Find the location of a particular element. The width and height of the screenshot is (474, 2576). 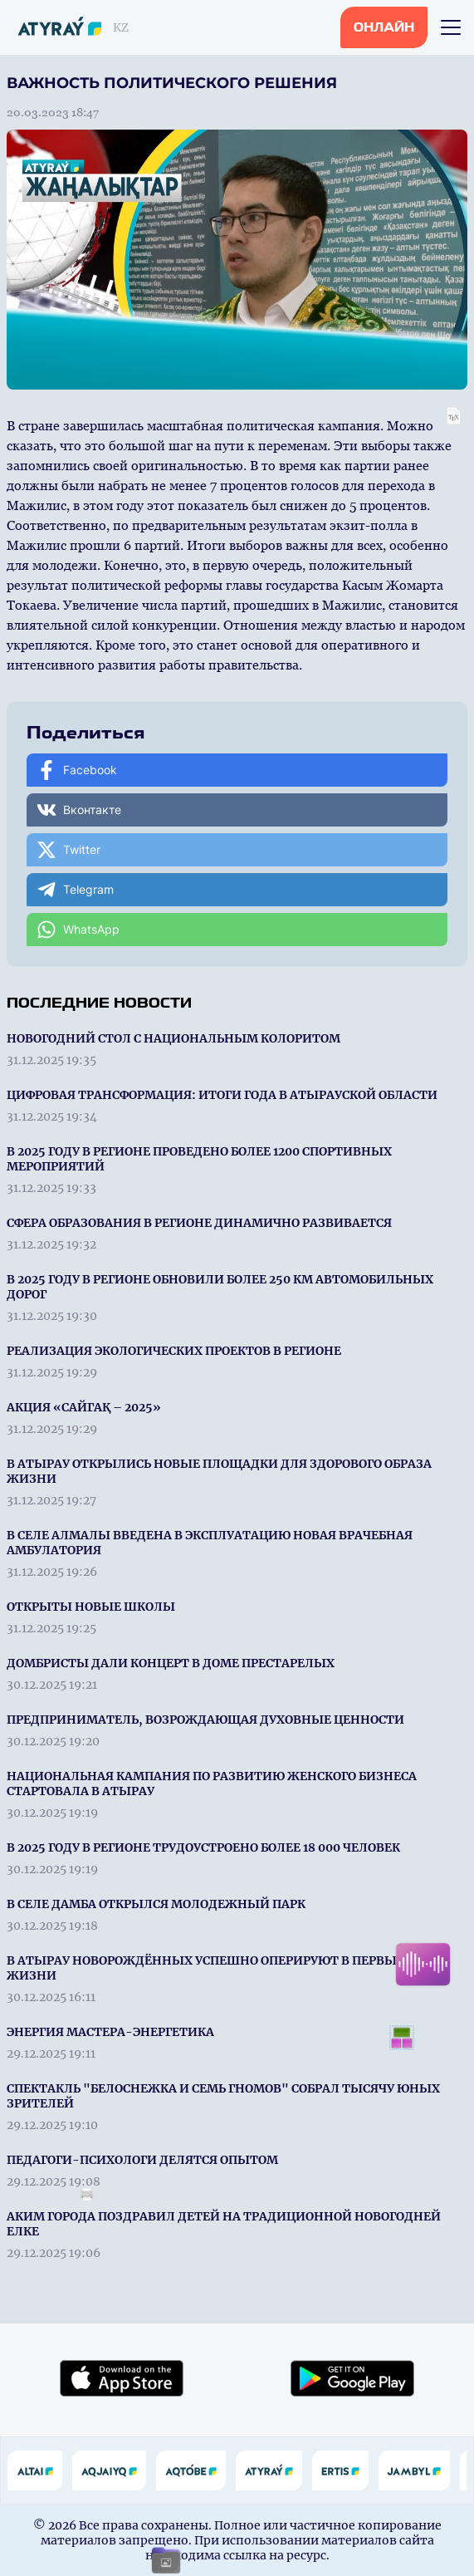

open the audio recorder app is located at coordinates (423, 1964).